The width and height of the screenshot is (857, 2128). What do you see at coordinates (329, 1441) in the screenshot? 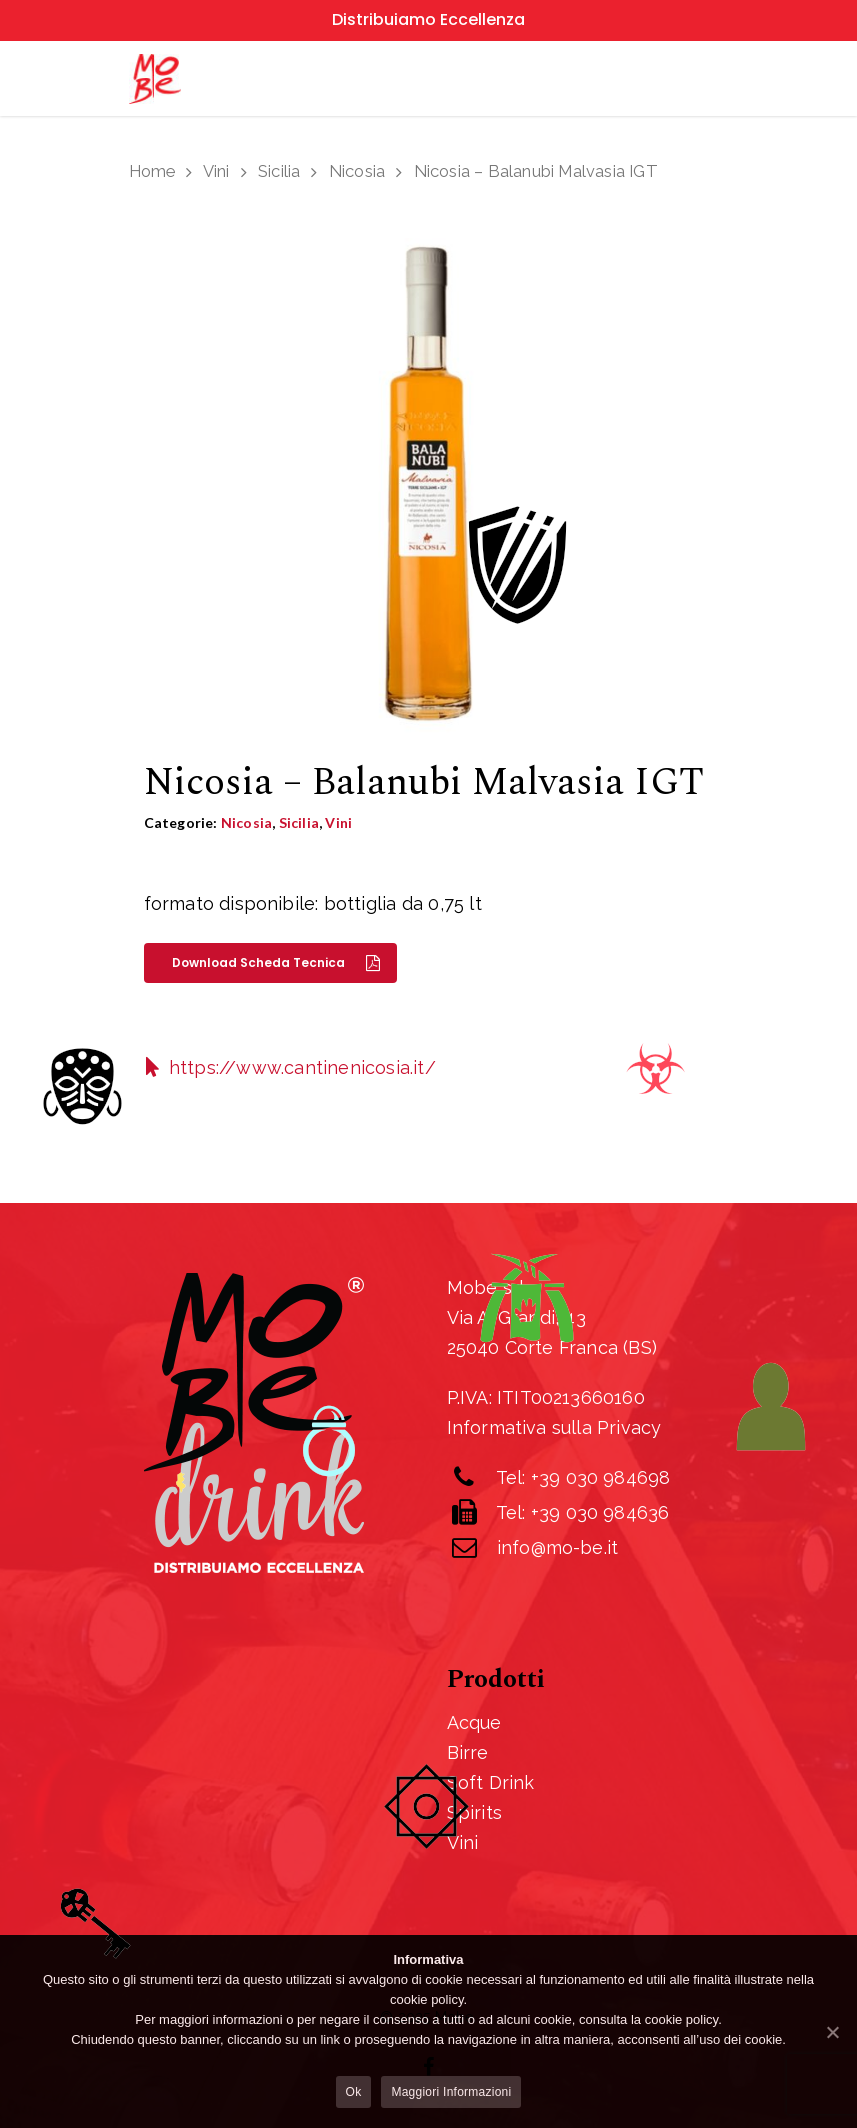
I see `access global or worldwide settings` at bounding box center [329, 1441].